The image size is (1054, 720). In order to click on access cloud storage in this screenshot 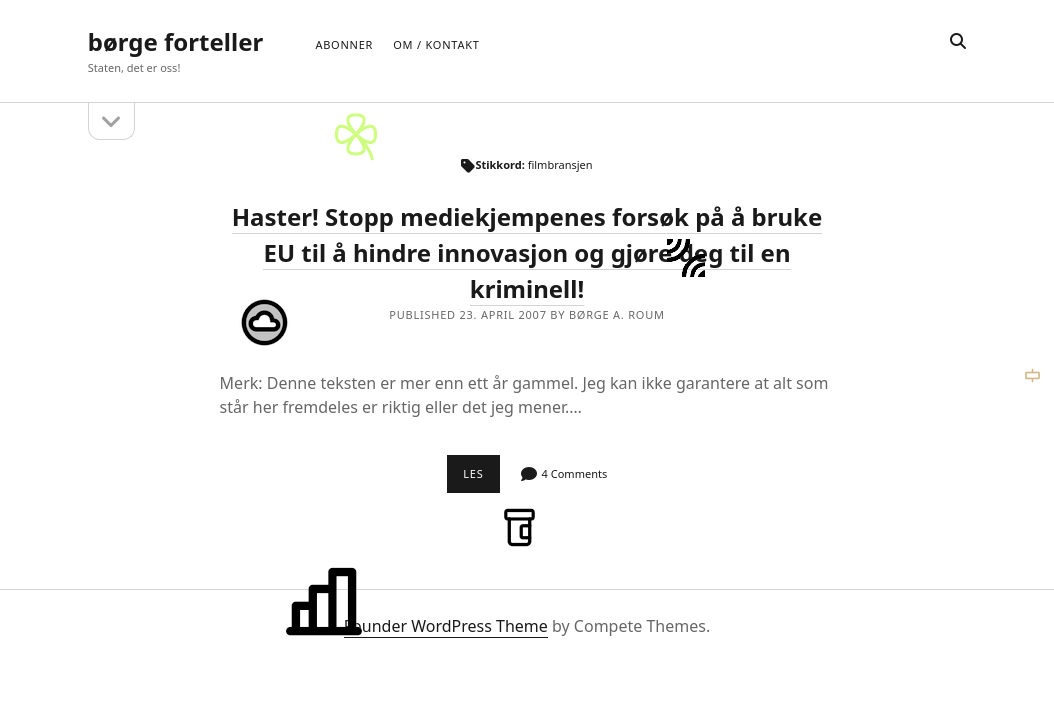, I will do `click(264, 322)`.